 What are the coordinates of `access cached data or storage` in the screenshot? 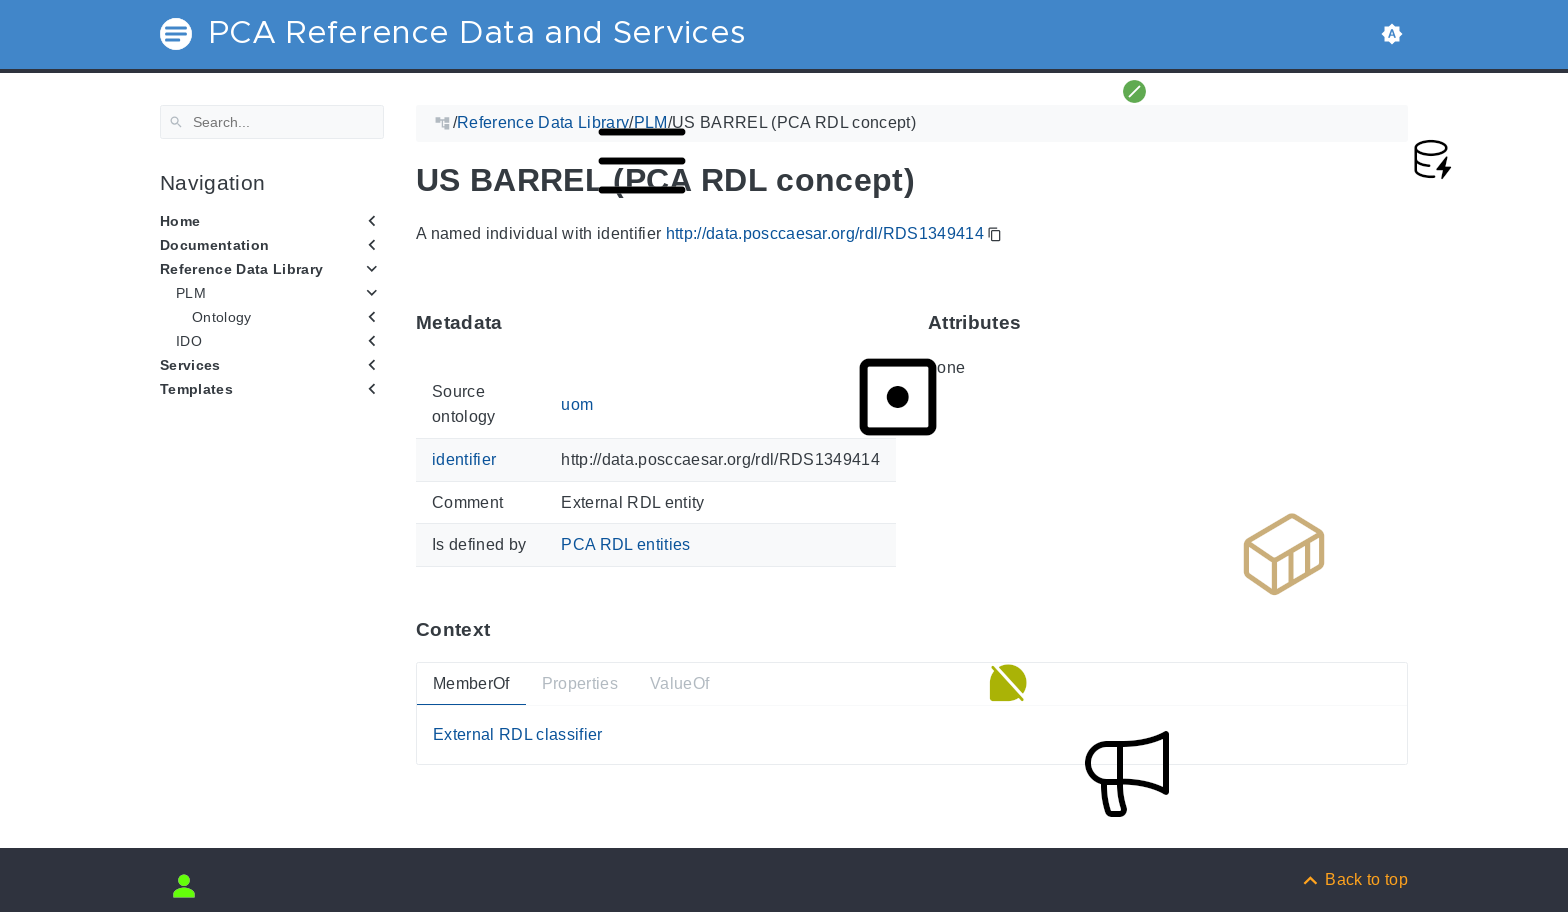 It's located at (1431, 159).